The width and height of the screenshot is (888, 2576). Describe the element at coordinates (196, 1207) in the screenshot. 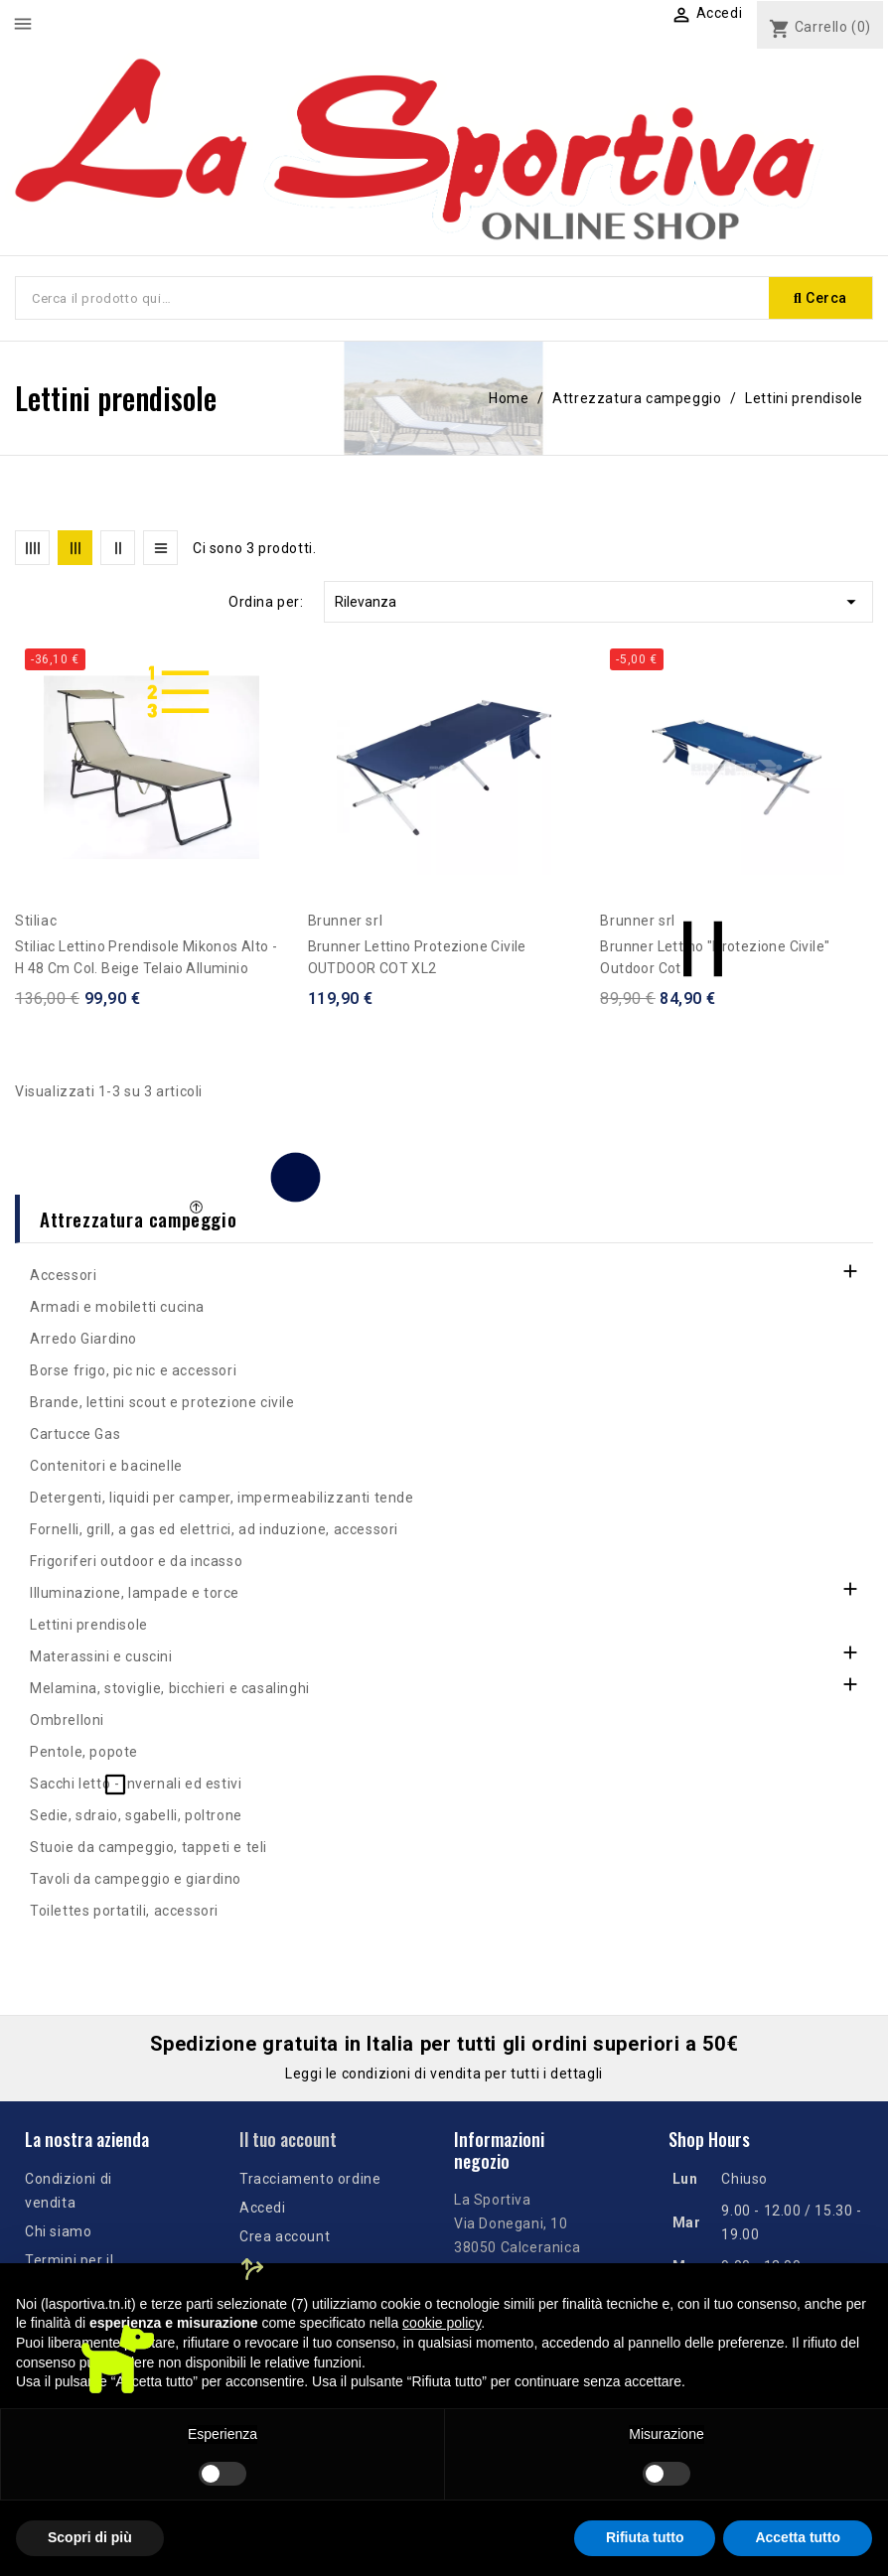

I see `scroll to top of page` at that location.